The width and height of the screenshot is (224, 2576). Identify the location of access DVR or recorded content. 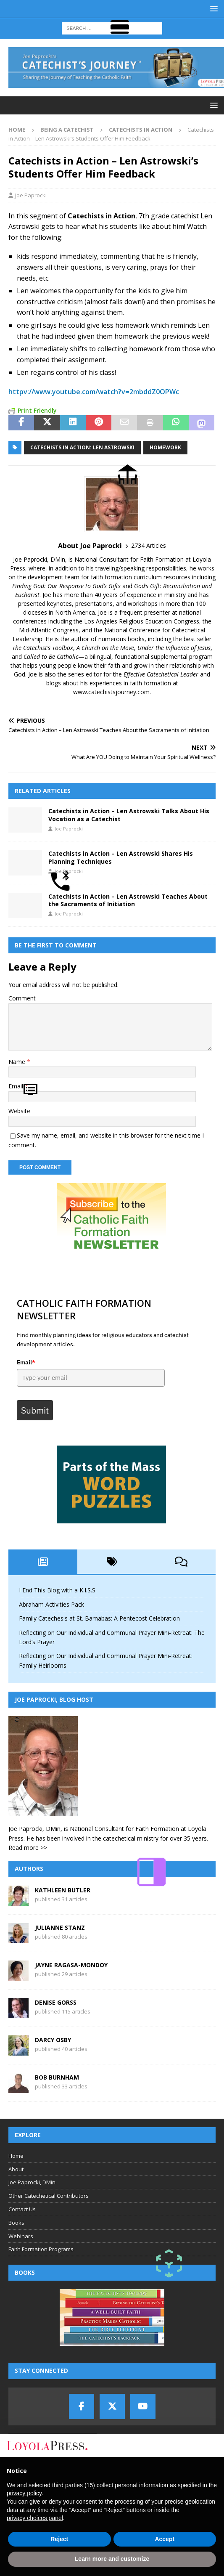
(31, 1090).